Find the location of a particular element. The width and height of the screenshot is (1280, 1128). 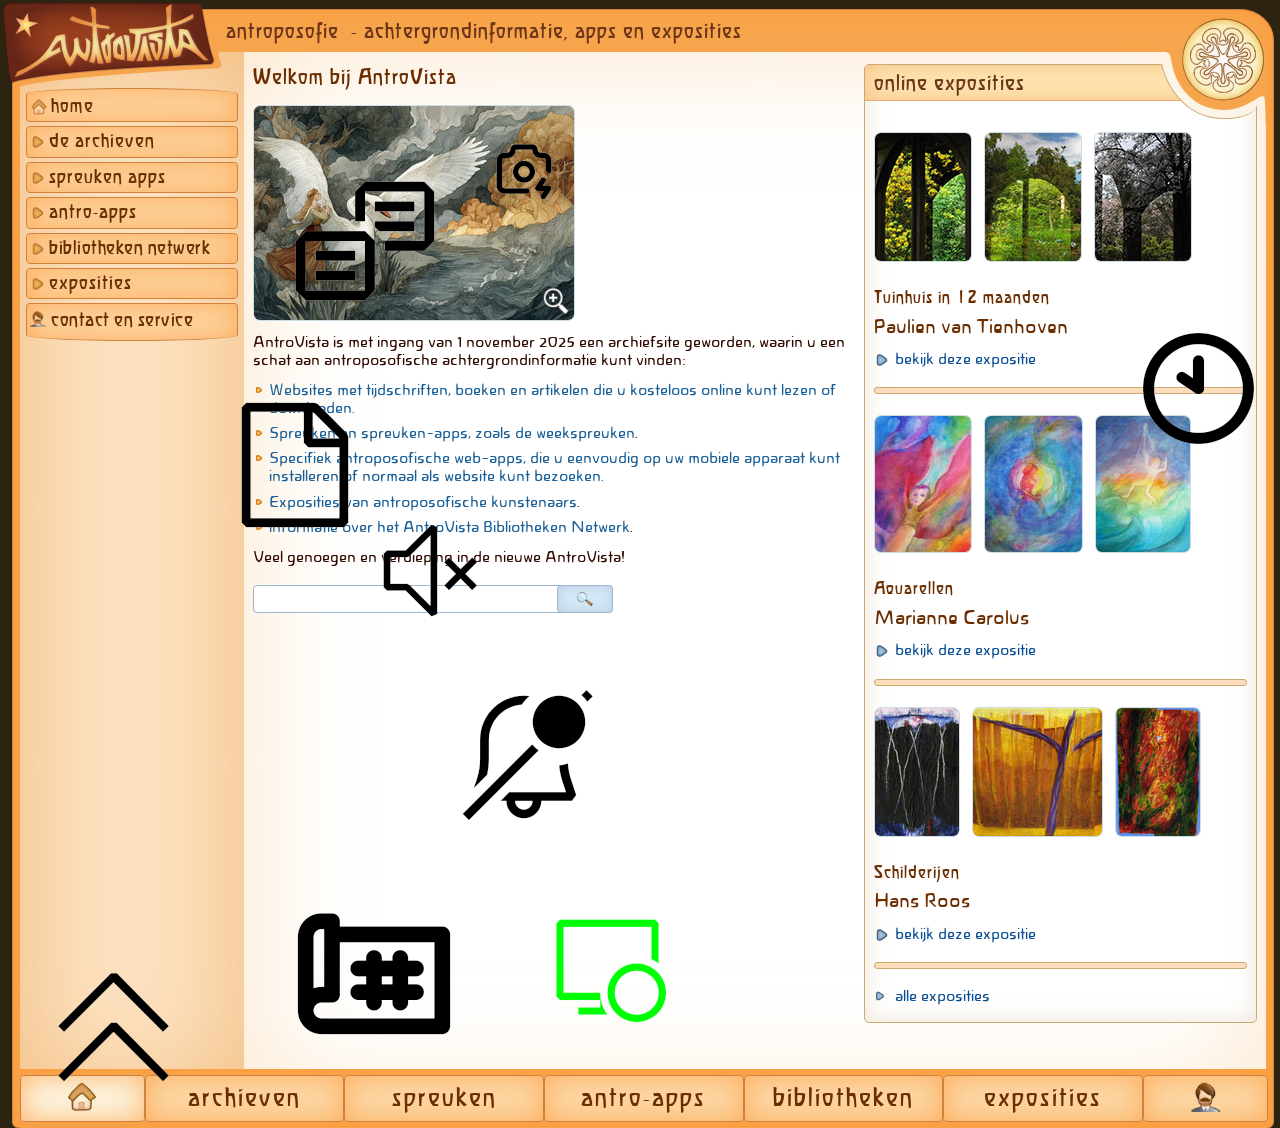

camera flash enabled is located at coordinates (524, 169).